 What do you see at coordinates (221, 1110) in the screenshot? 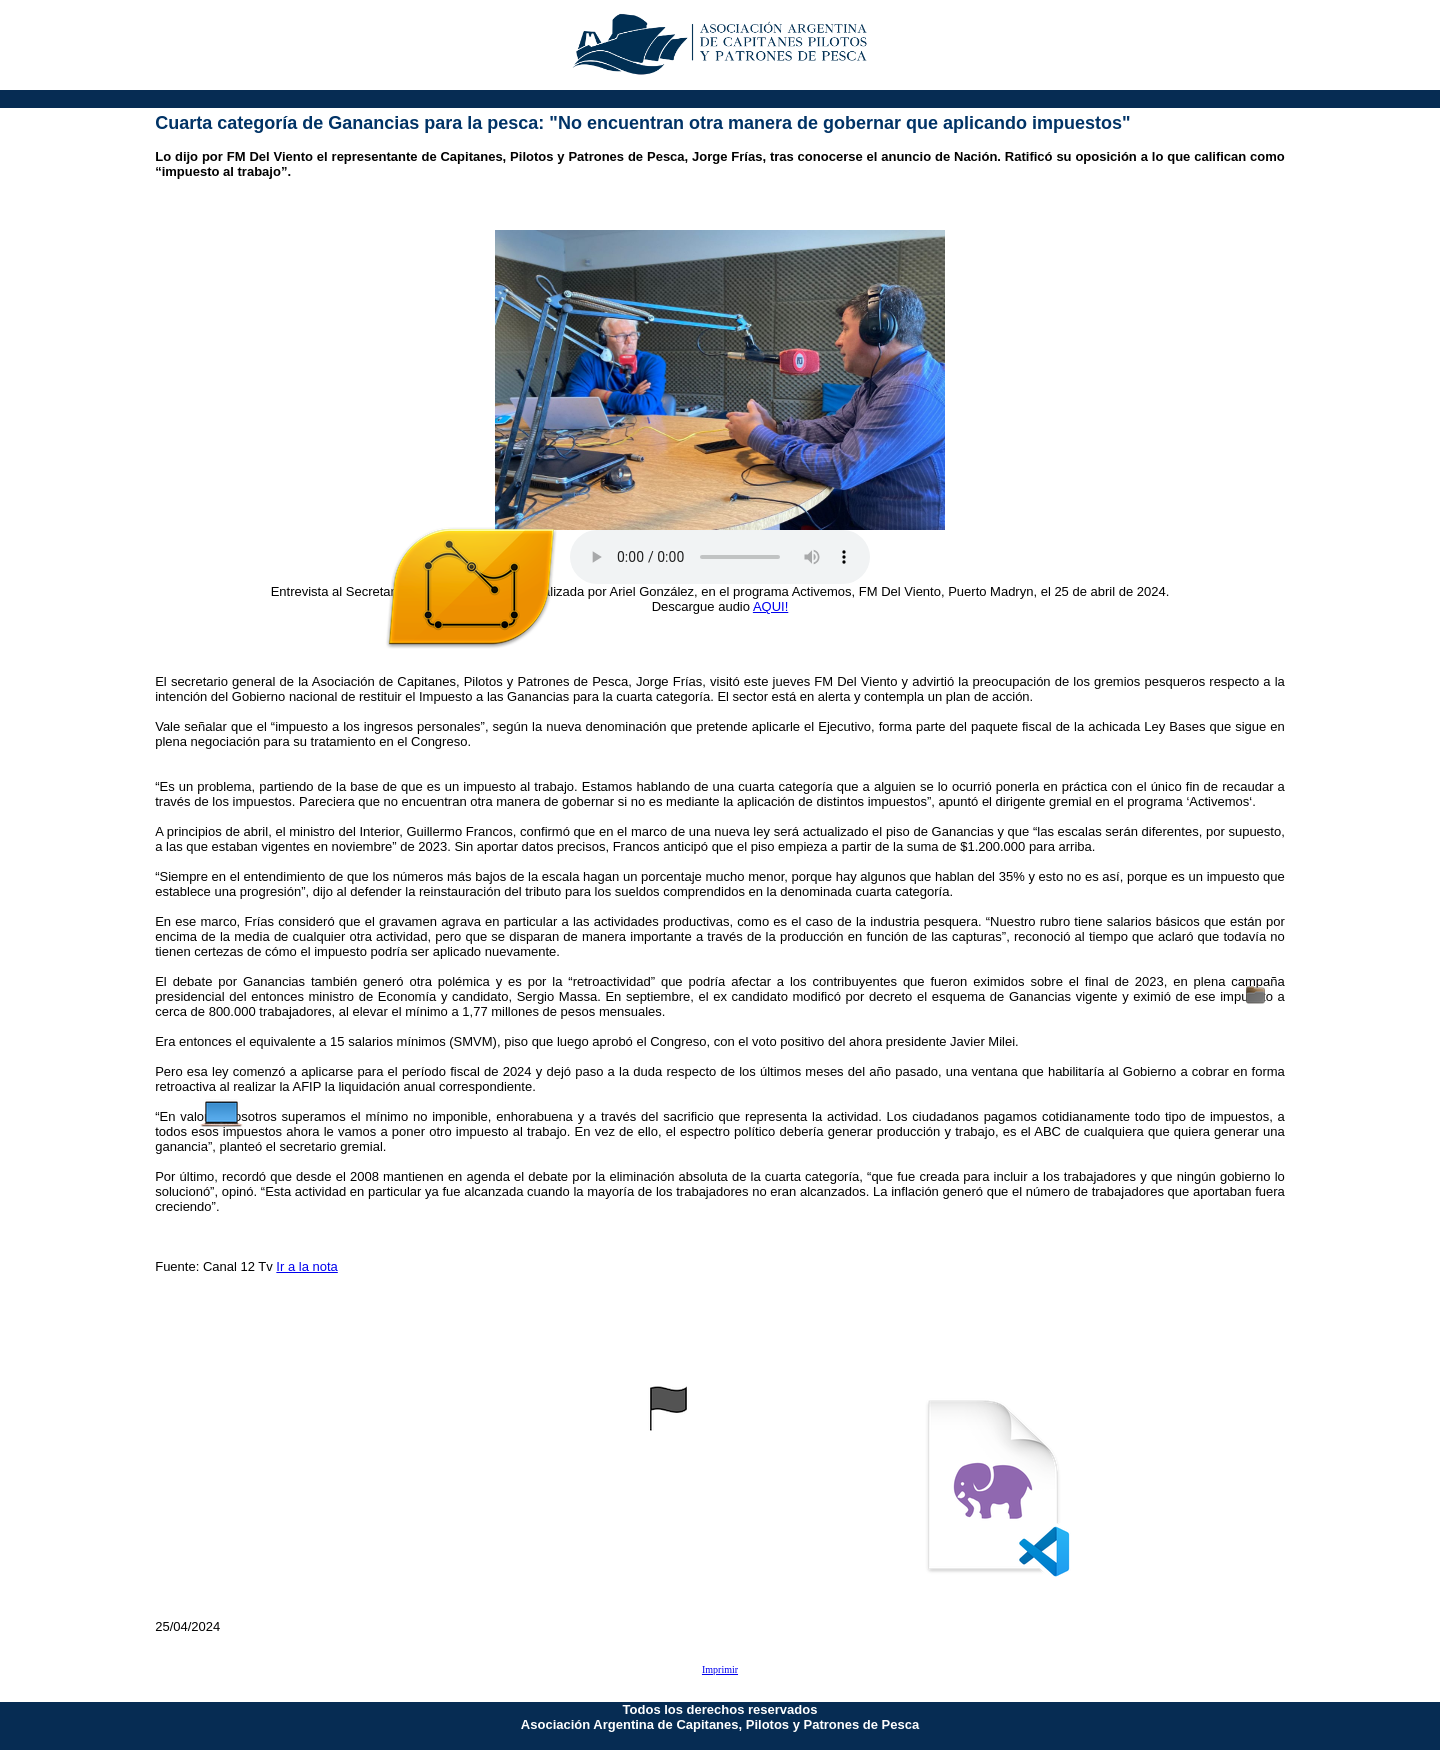
I see `represents this macbook air in system settings` at bounding box center [221, 1110].